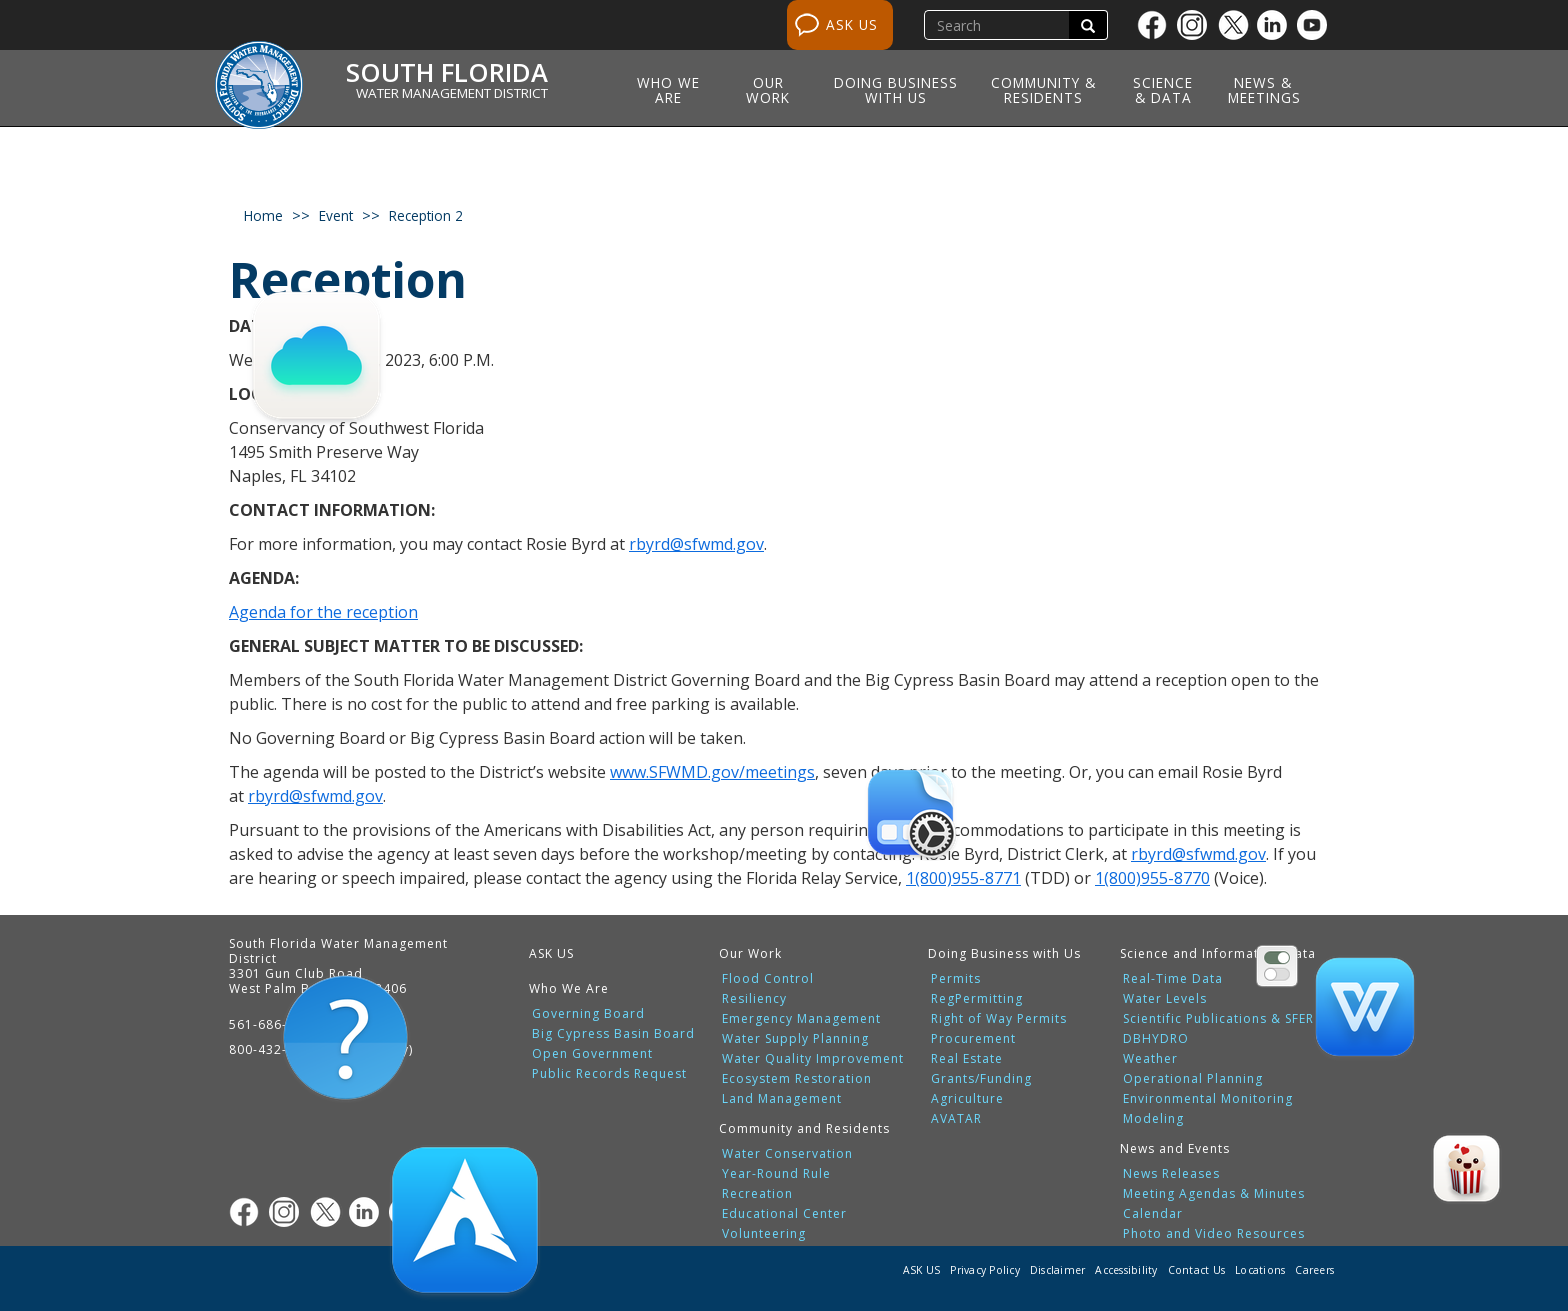 The height and width of the screenshot is (1311, 1568). What do you see at coordinates (316, 355) in the screenshot?
I see `open iCloud app` at bounding box center [316, 355].